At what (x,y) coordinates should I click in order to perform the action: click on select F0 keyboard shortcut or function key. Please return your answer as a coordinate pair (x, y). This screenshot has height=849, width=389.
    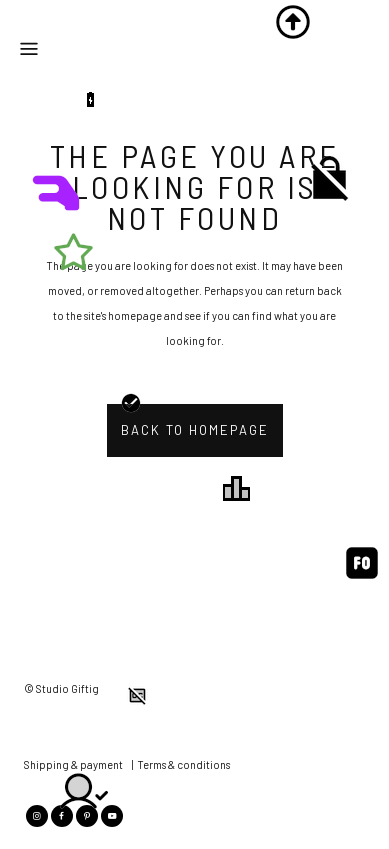
    Looking at the image, I should click on (362, 563).